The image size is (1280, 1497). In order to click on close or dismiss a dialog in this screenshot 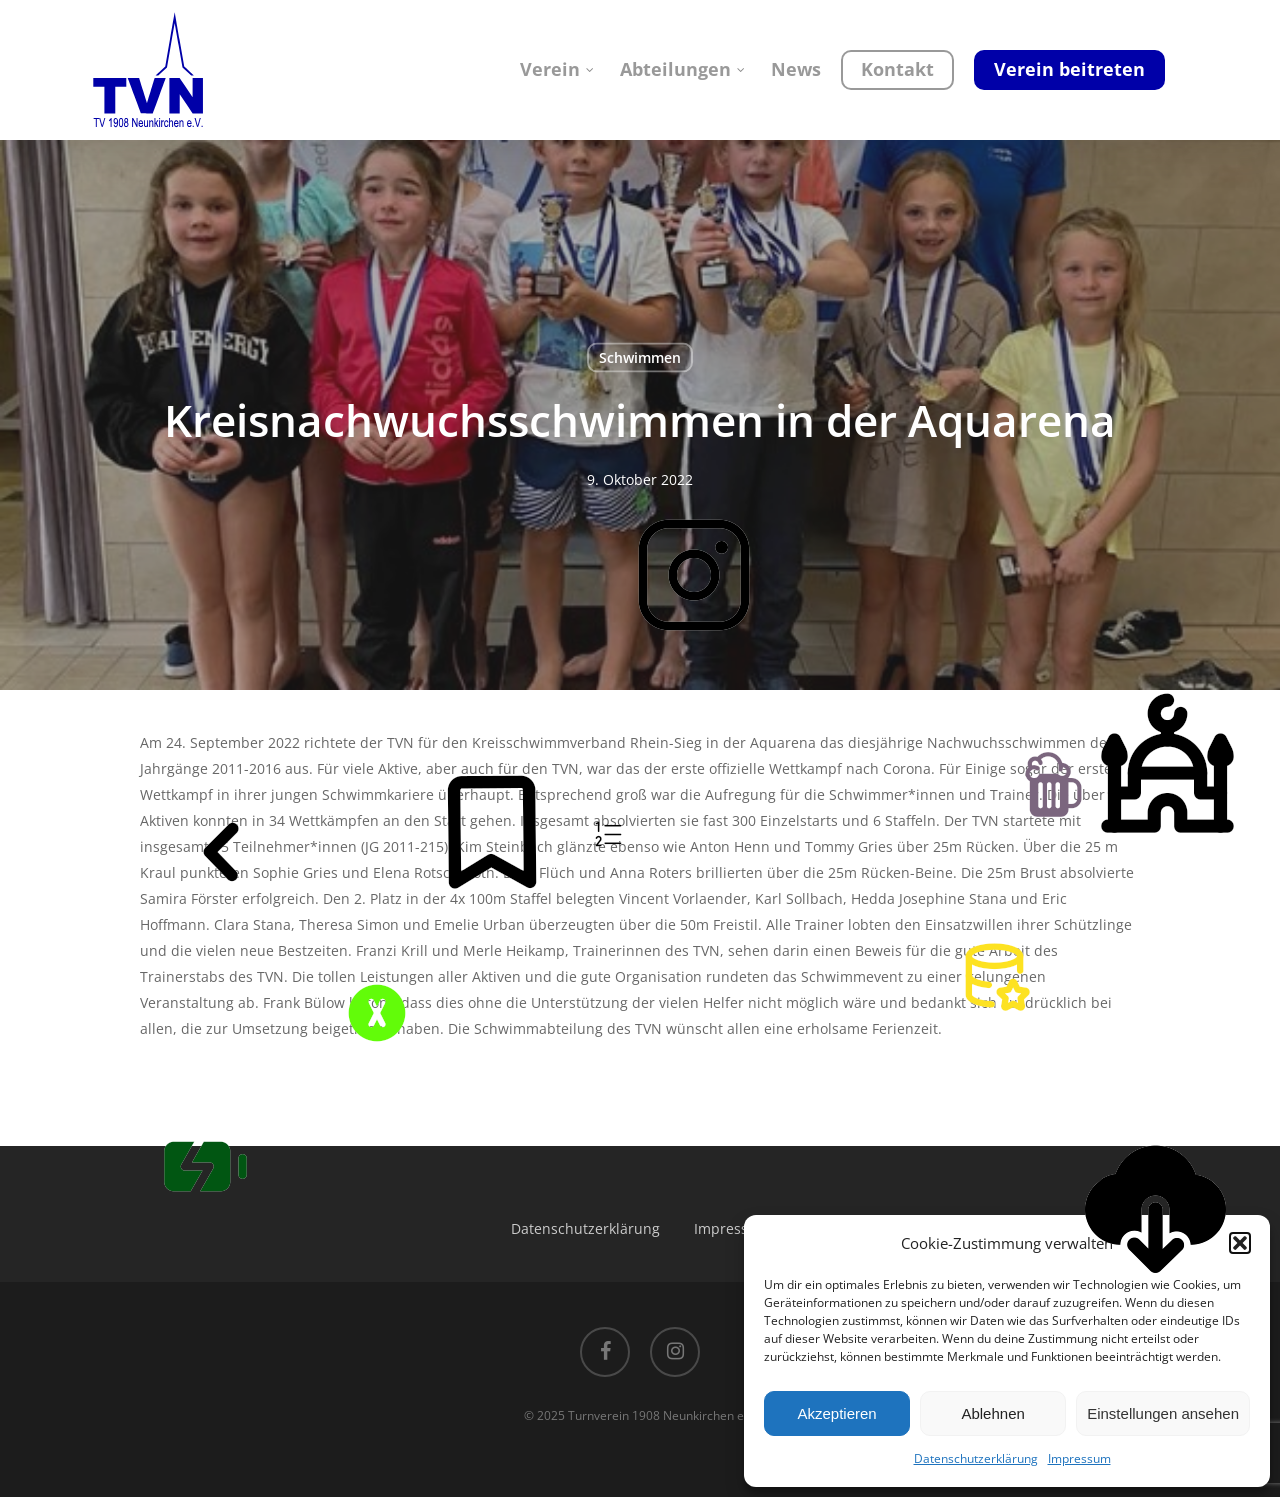, I will do `click(377, 1013)`.